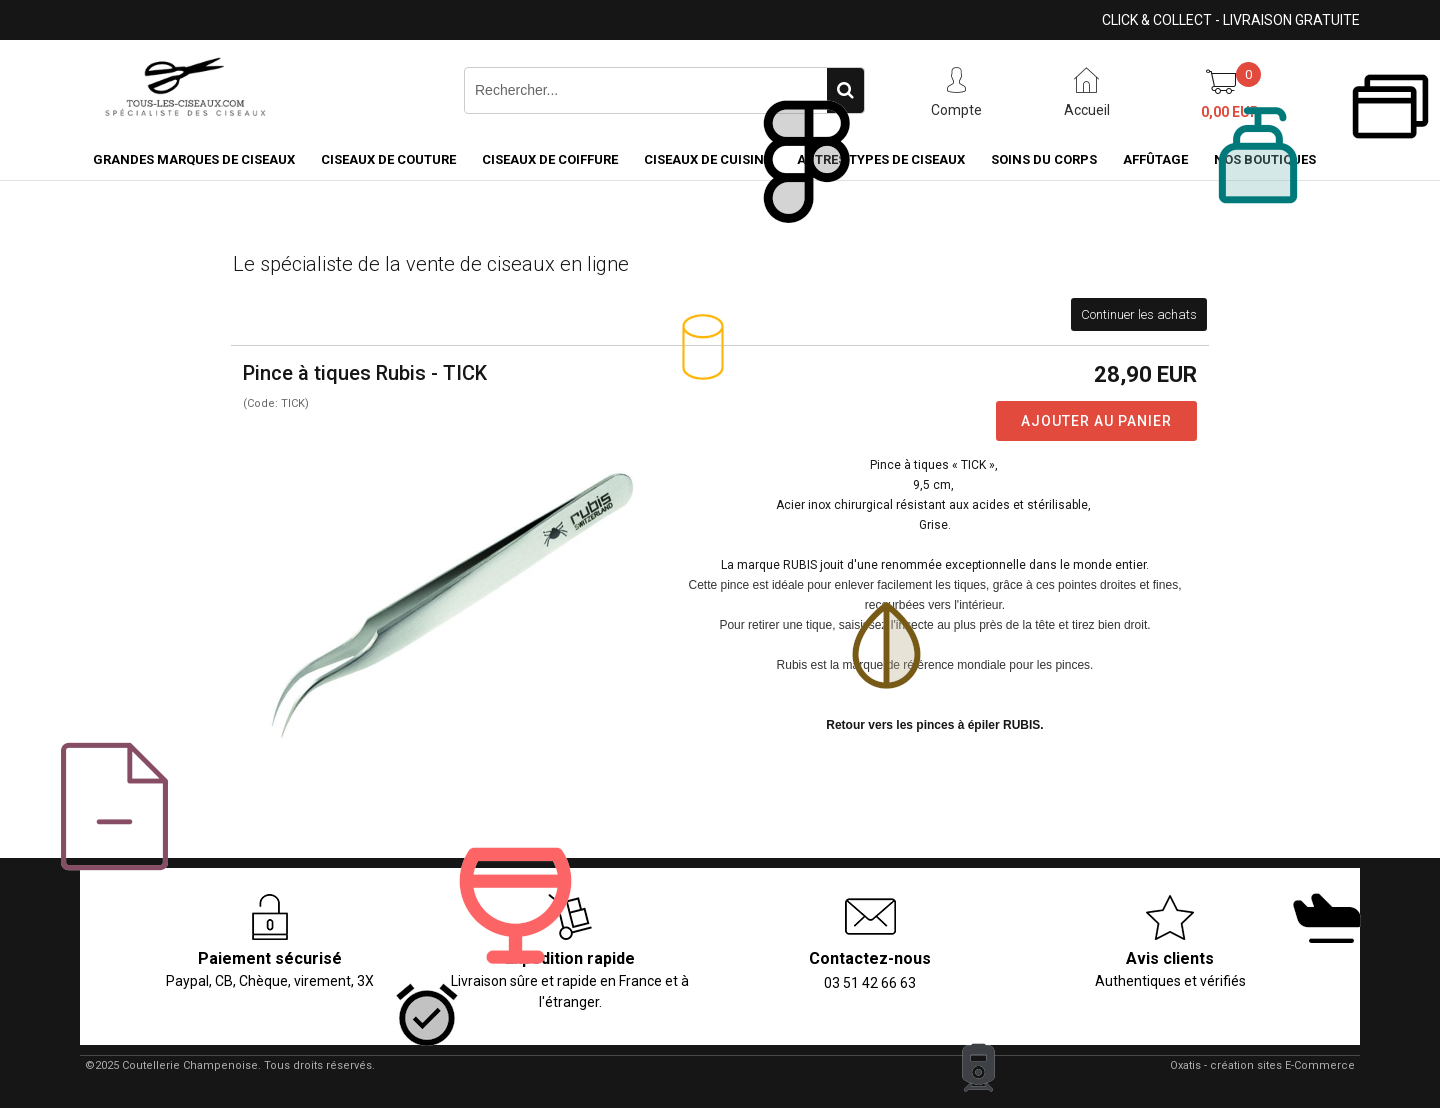 Image resolution: width=1440 pixels, height=1108 pixels. Describe the element at coordinates (1327, 916) in the screenshot. I see `indicates flight mode is active` at that location.